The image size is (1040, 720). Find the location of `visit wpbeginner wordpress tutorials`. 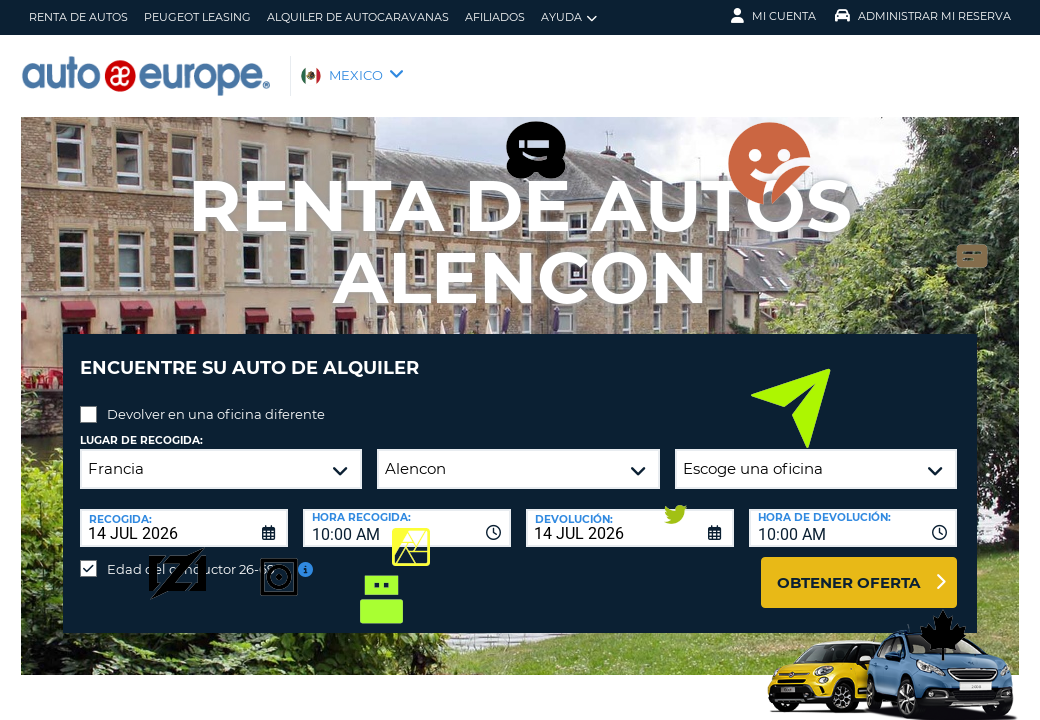

visit wpbeginner wordpress tutorials is located at coordinates (536, 150).